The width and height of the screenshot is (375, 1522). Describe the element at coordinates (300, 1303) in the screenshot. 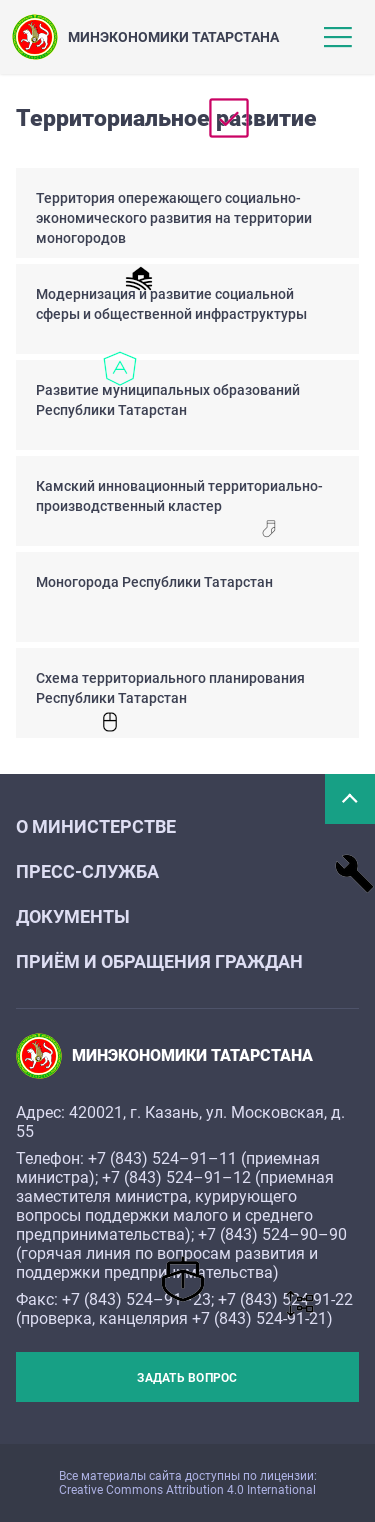

I see `ungroup items by reference type` at that location.